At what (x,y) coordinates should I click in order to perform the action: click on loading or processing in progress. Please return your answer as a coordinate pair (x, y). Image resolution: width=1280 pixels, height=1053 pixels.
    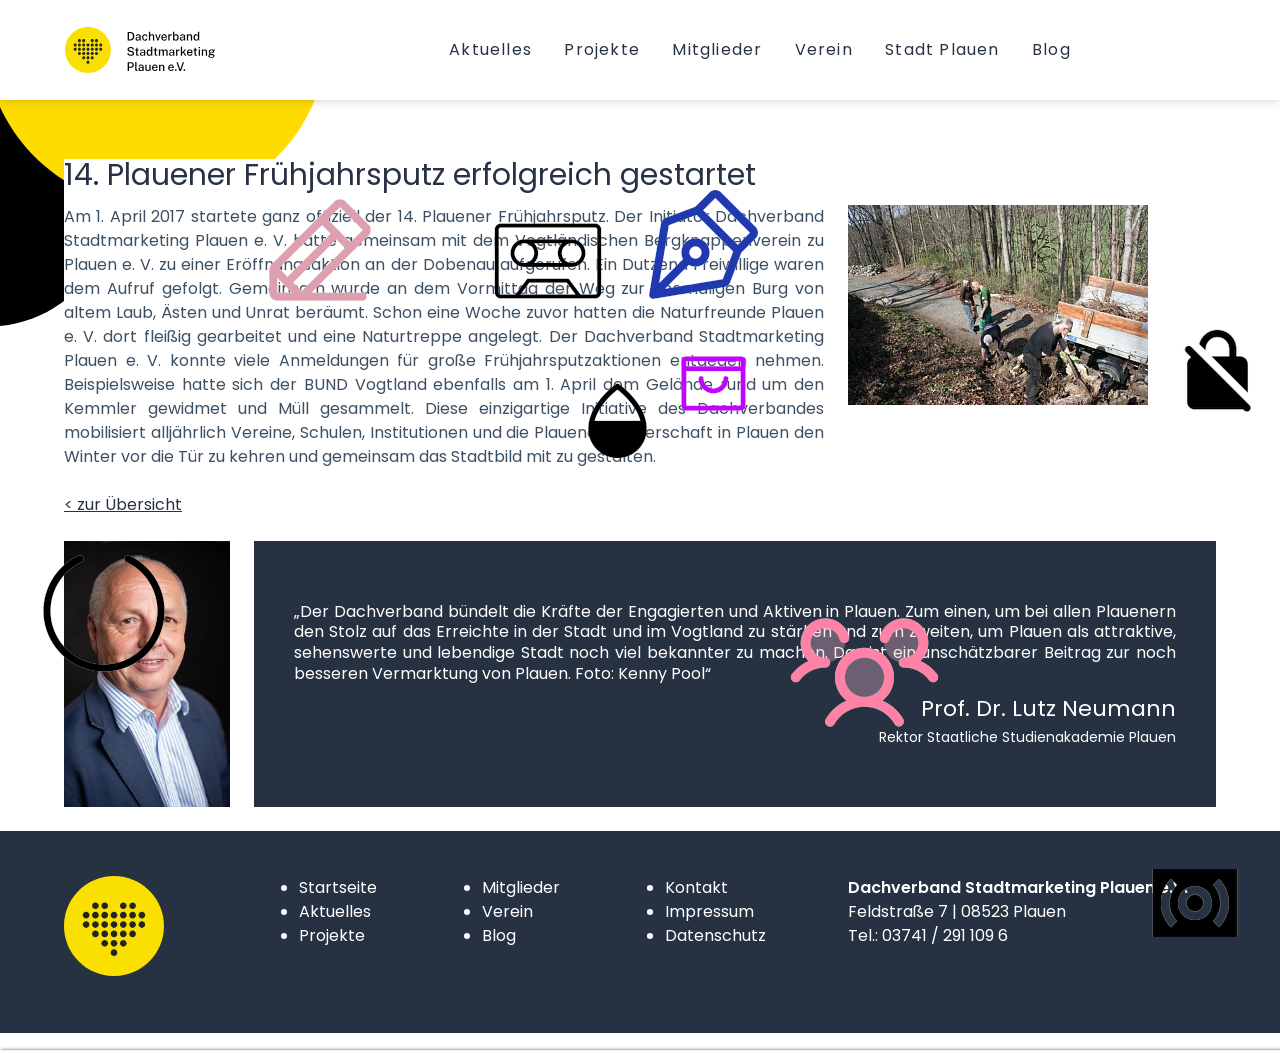
    Looking at the image, I should click on (104, 611).